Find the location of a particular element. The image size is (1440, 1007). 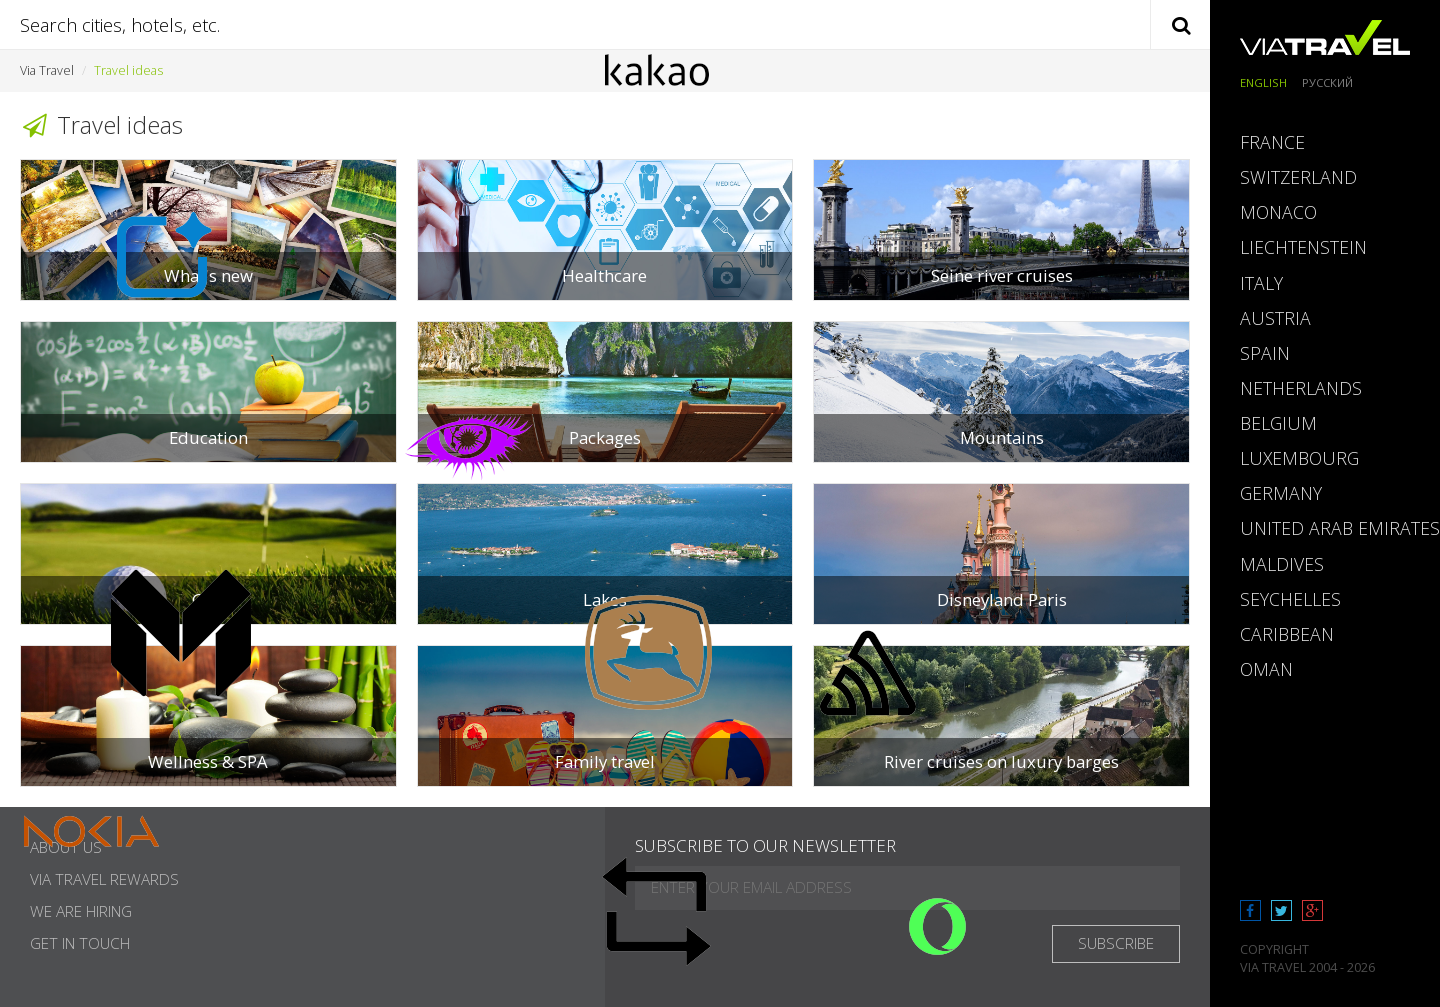

apache cassandra database logo is located at coordinates (469, 447).